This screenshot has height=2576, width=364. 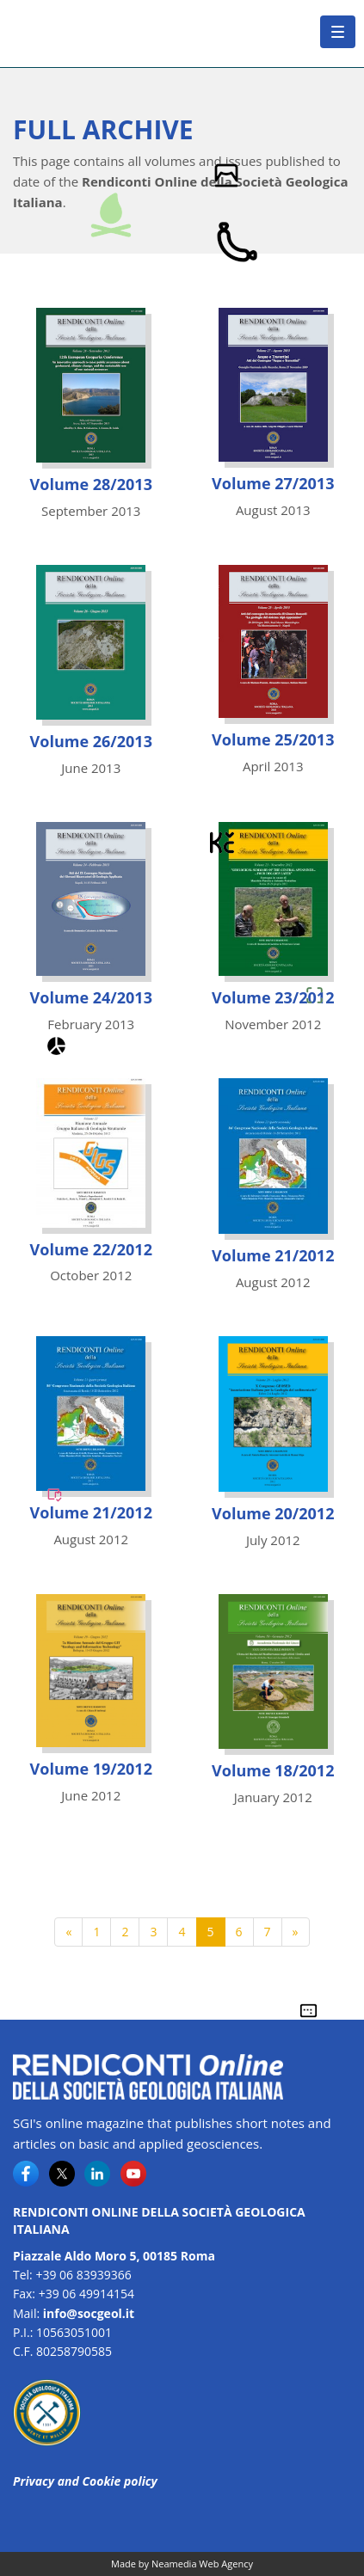 What do you see at coordinates (226, 175) in the screenshot?
I see `access theater or cinema showtimes` at bounding box center [226, 175].